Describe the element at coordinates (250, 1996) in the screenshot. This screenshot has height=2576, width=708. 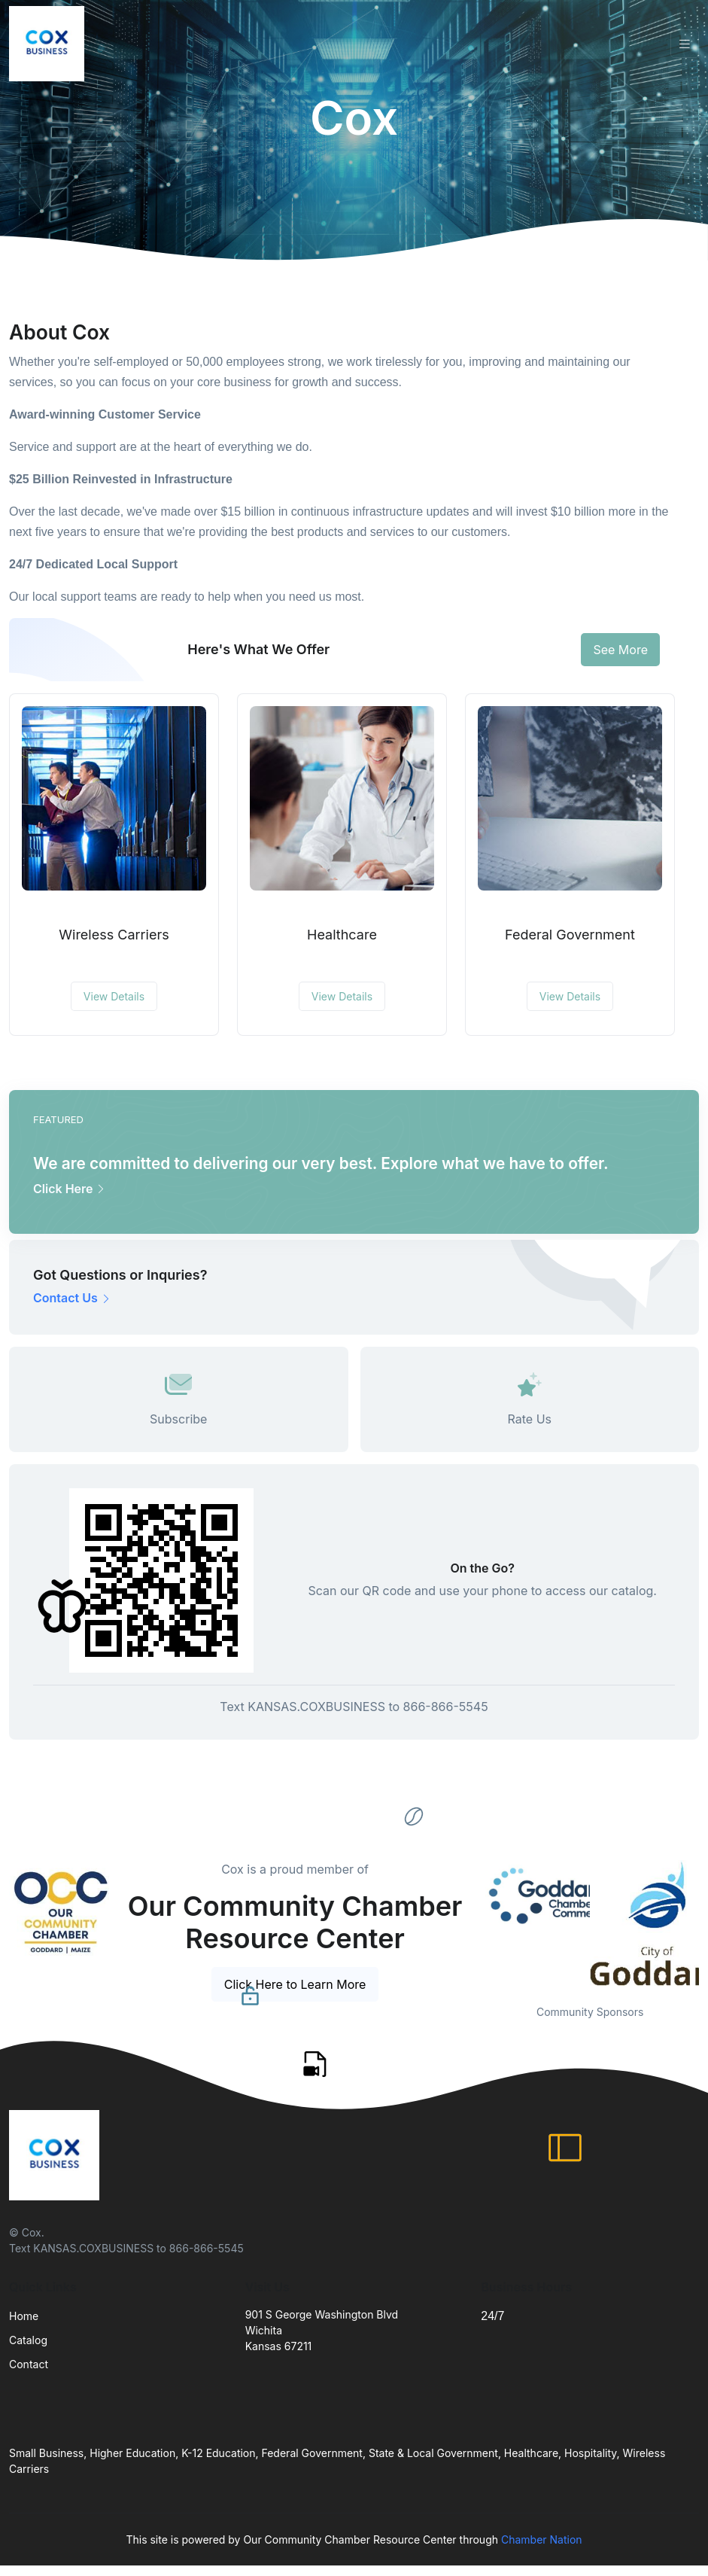
I see `unlock or access secured content` at that location.